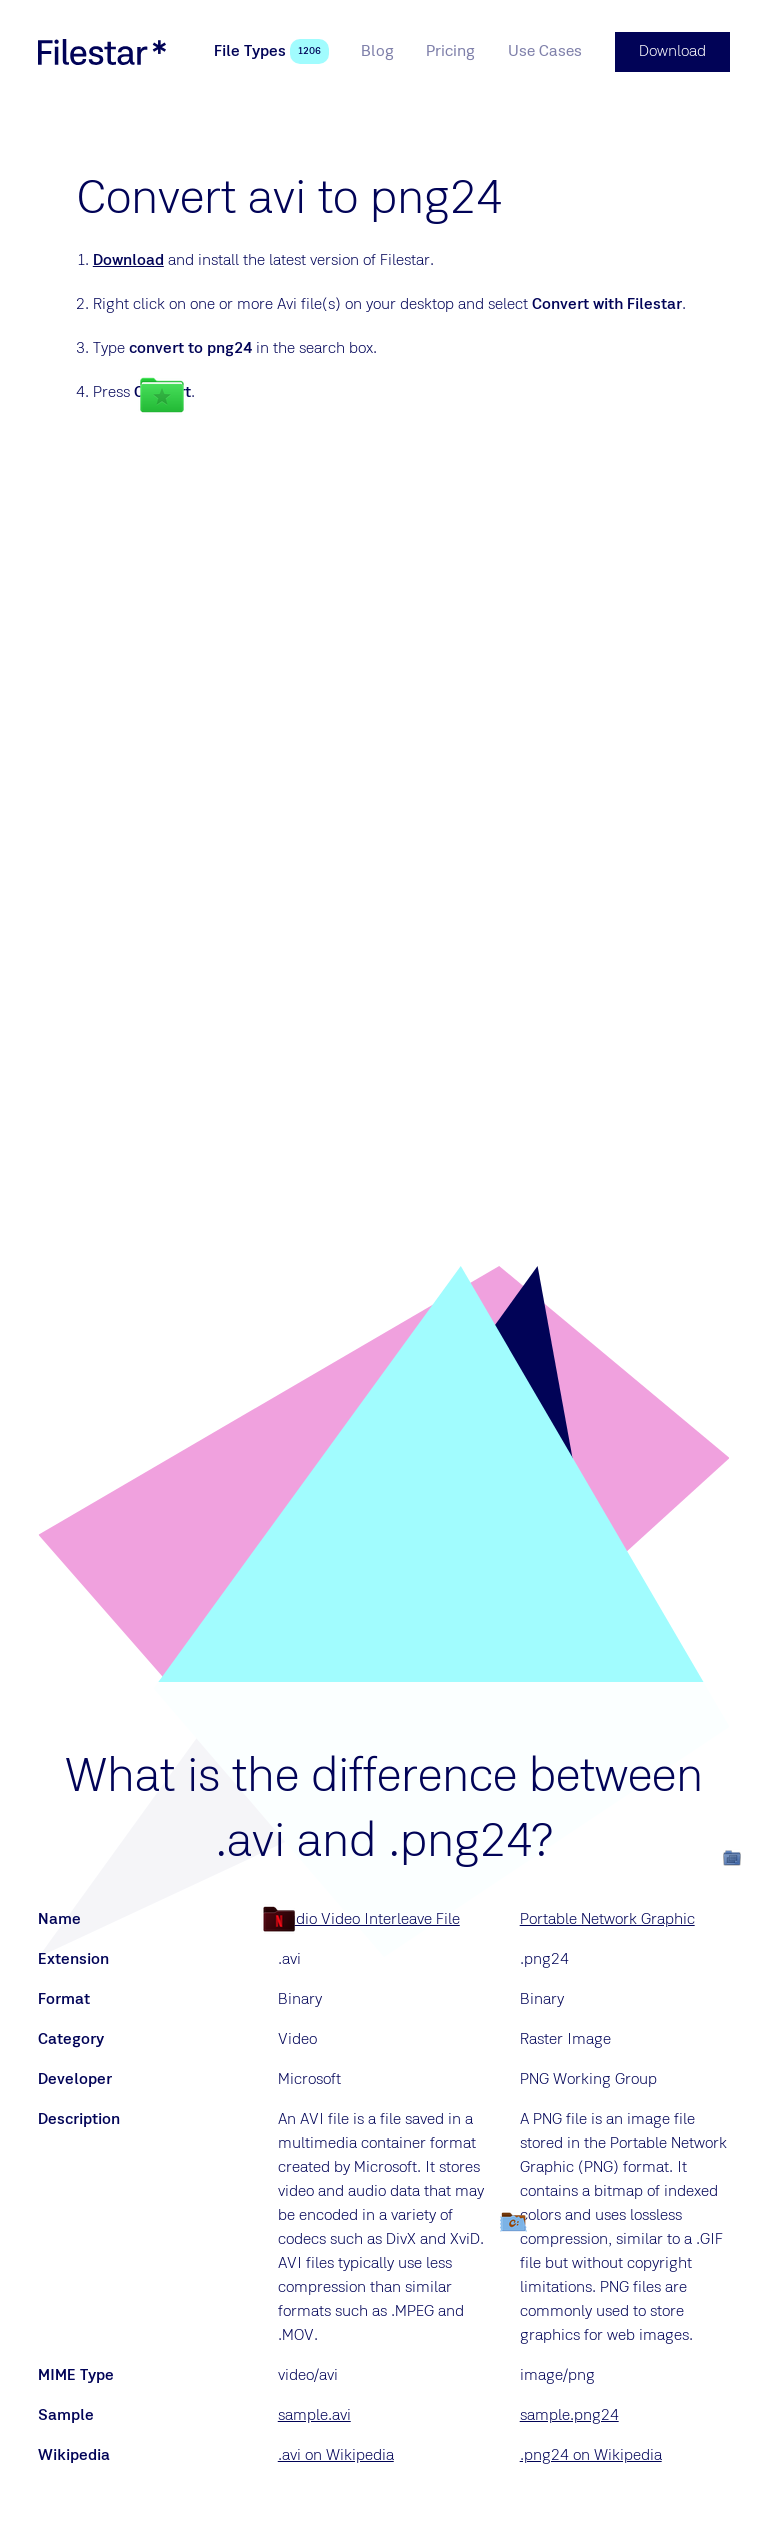 The width and height of the screenshot is (768, 2523). I want to click on folder containing chocolatey package manager files, so click(513, 2222).